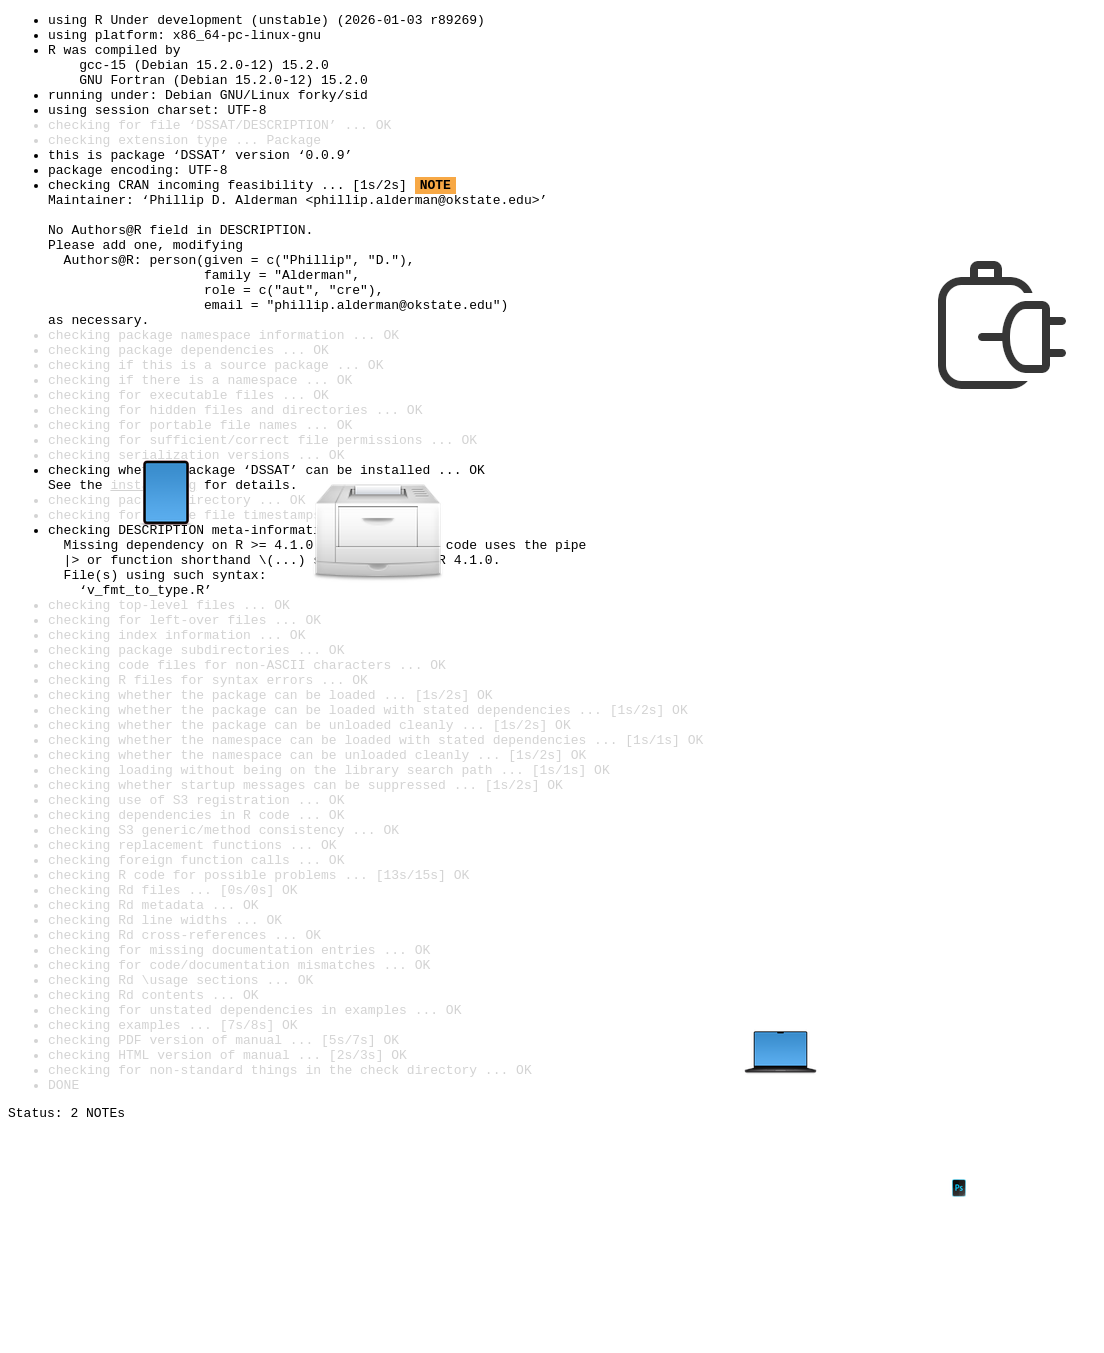  What do you see at coordinates (959, 1188) in the screenshot?
I see `adobe photoshop file type indicator` at bounding box center [959, 1188].